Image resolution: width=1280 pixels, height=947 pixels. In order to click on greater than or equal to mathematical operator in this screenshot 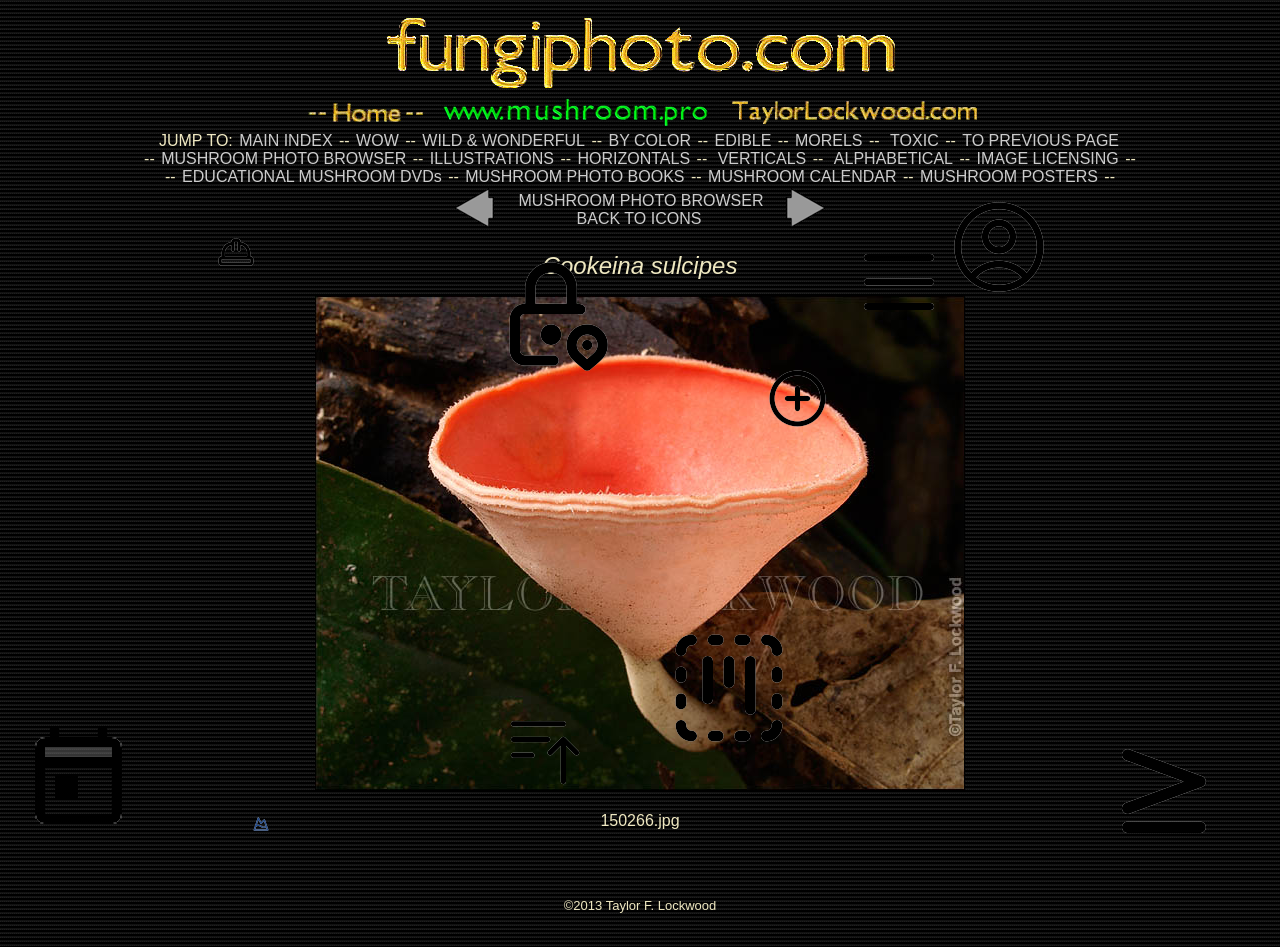, I will do `click(1162, 793)`.